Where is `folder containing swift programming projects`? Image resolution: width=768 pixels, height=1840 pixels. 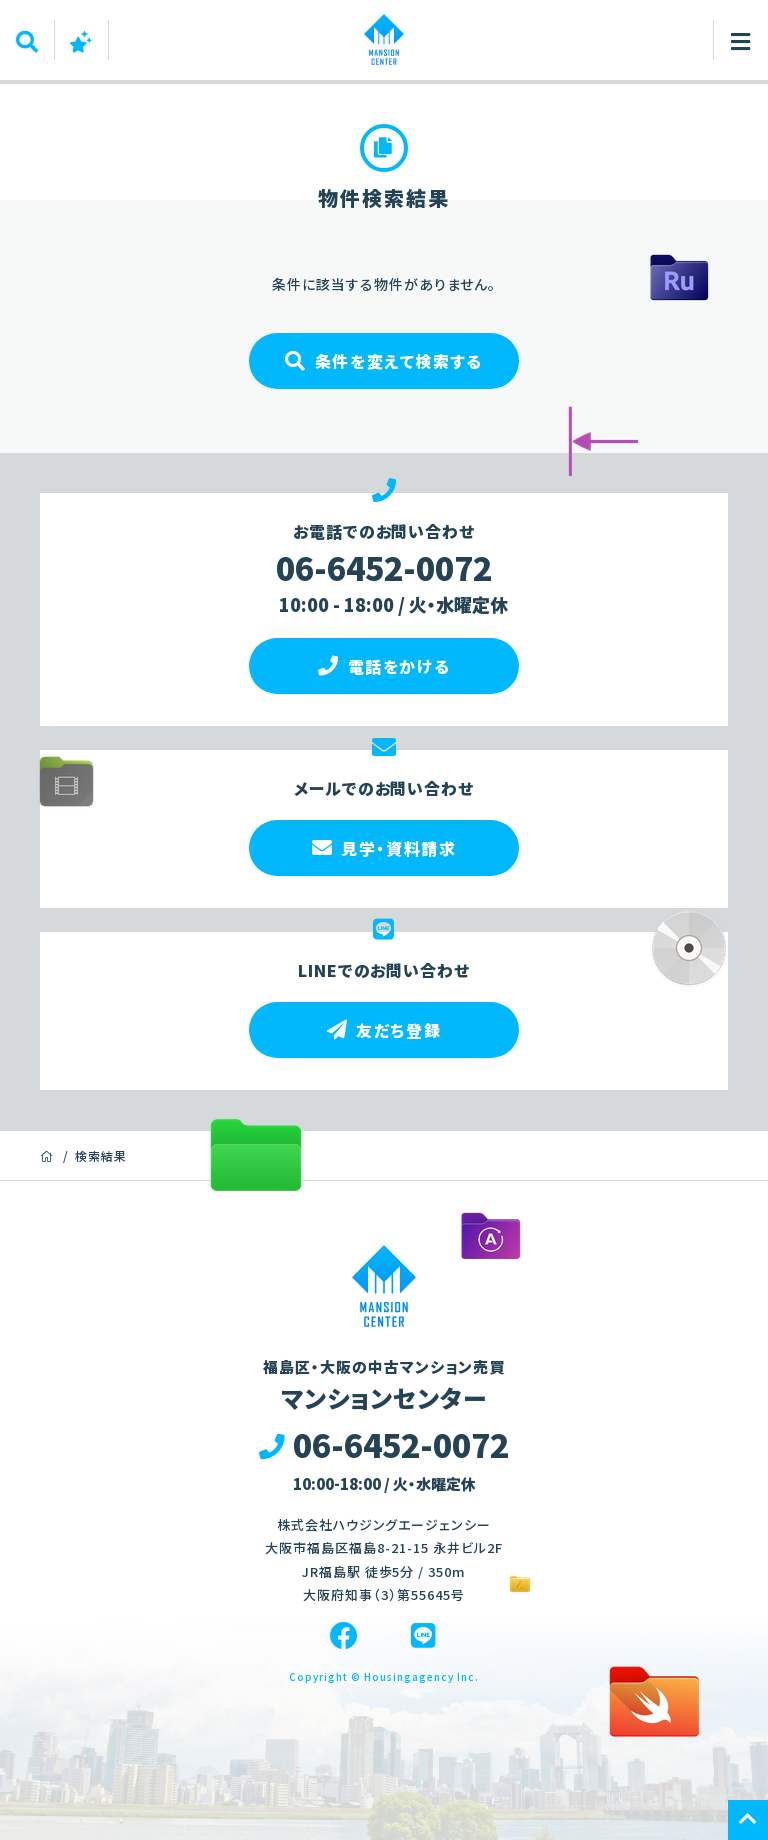
folder containing swift programming projects is located at coordinates (654, 1704).